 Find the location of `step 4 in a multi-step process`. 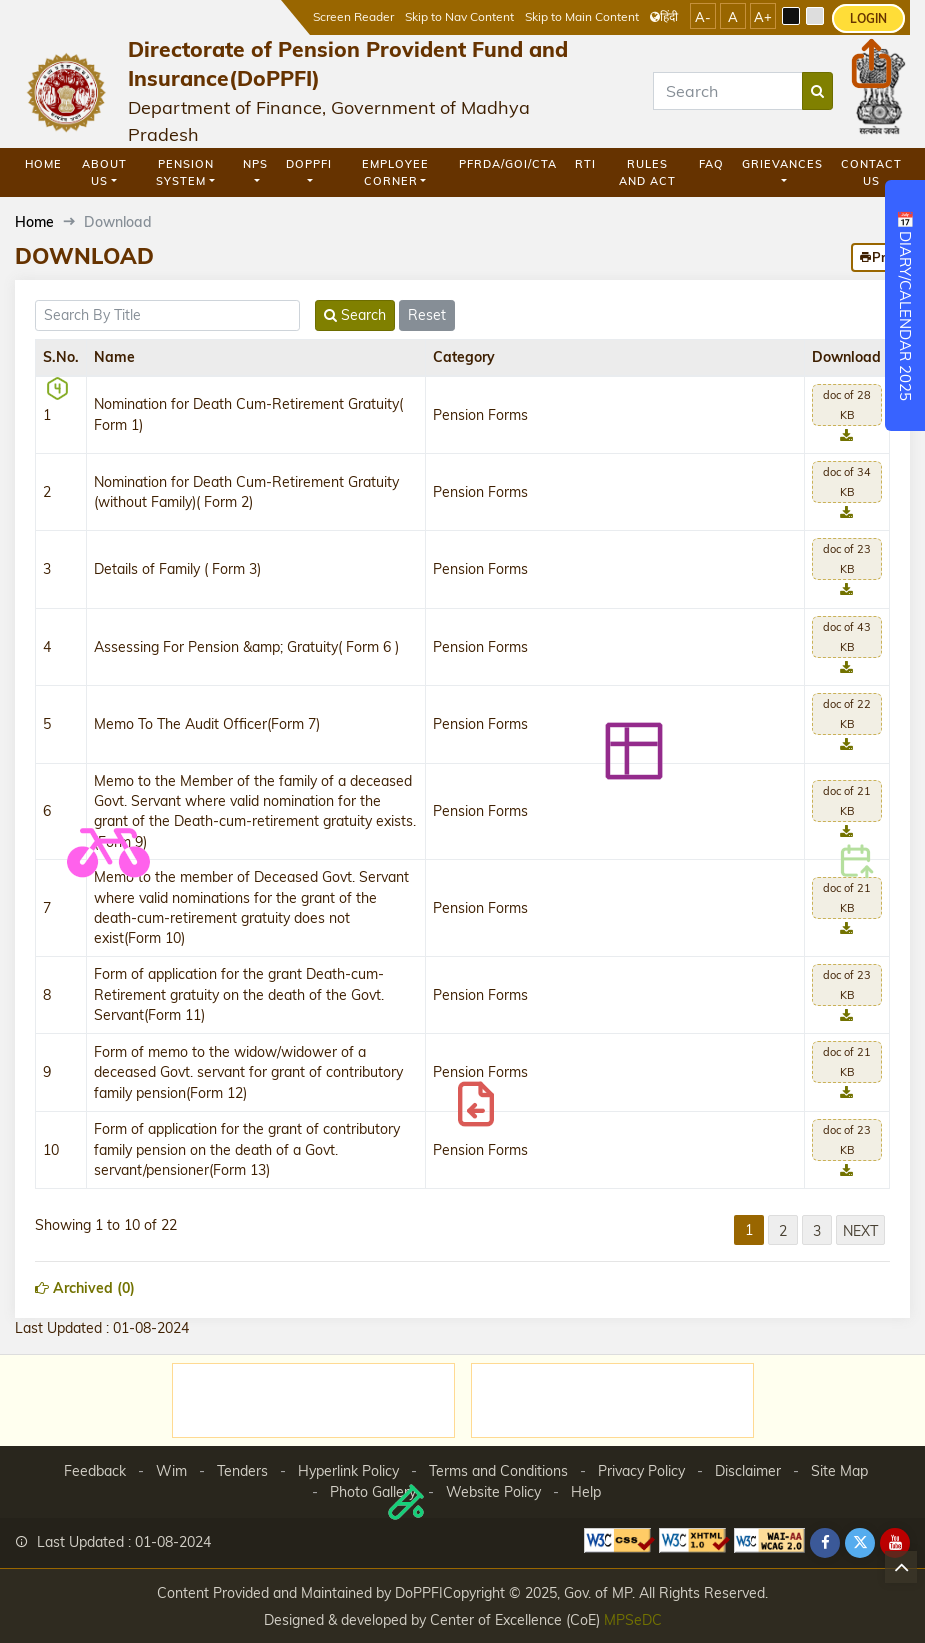

step 4 in a multi-step process is located at coordinates (57, 388).